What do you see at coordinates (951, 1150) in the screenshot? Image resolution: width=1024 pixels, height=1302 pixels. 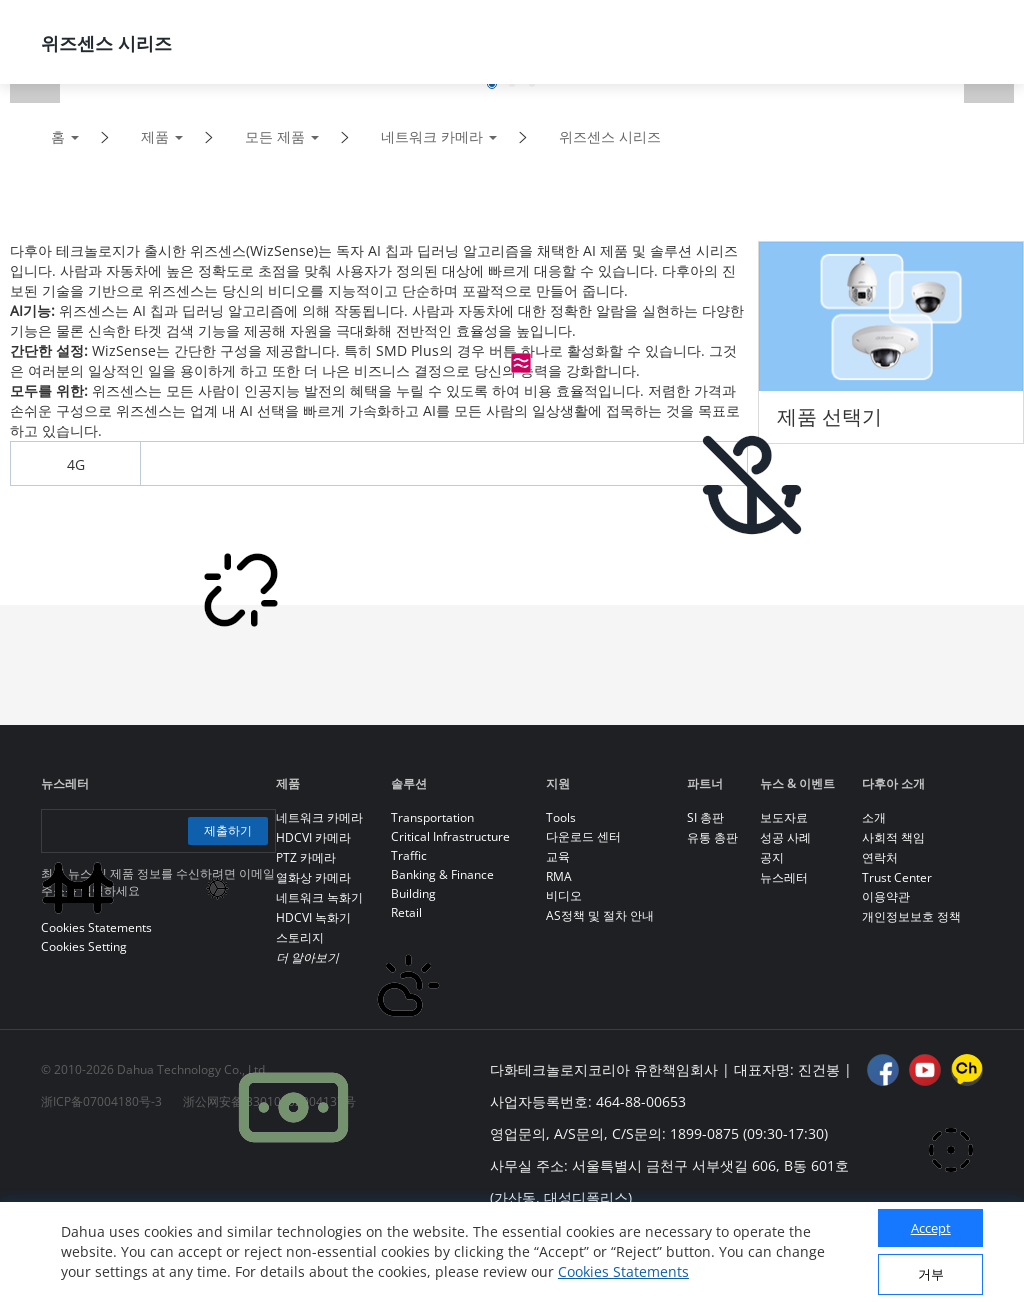 I see `set focus point or target area` at bounding box center [951, 1150].